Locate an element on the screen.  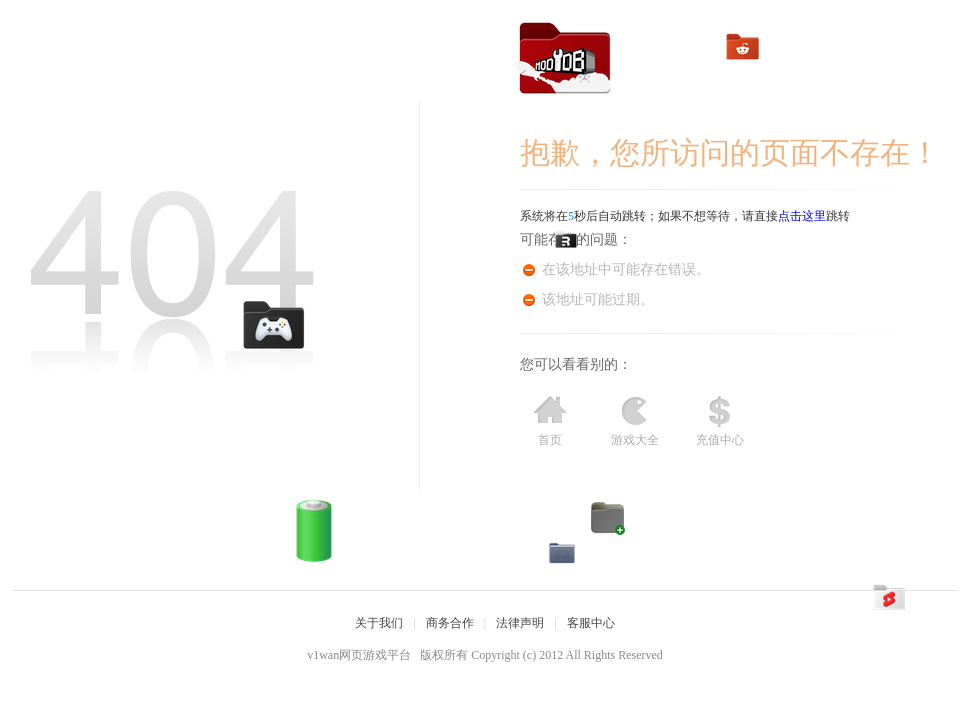
open your games folder is located at coordinates (562, 553).